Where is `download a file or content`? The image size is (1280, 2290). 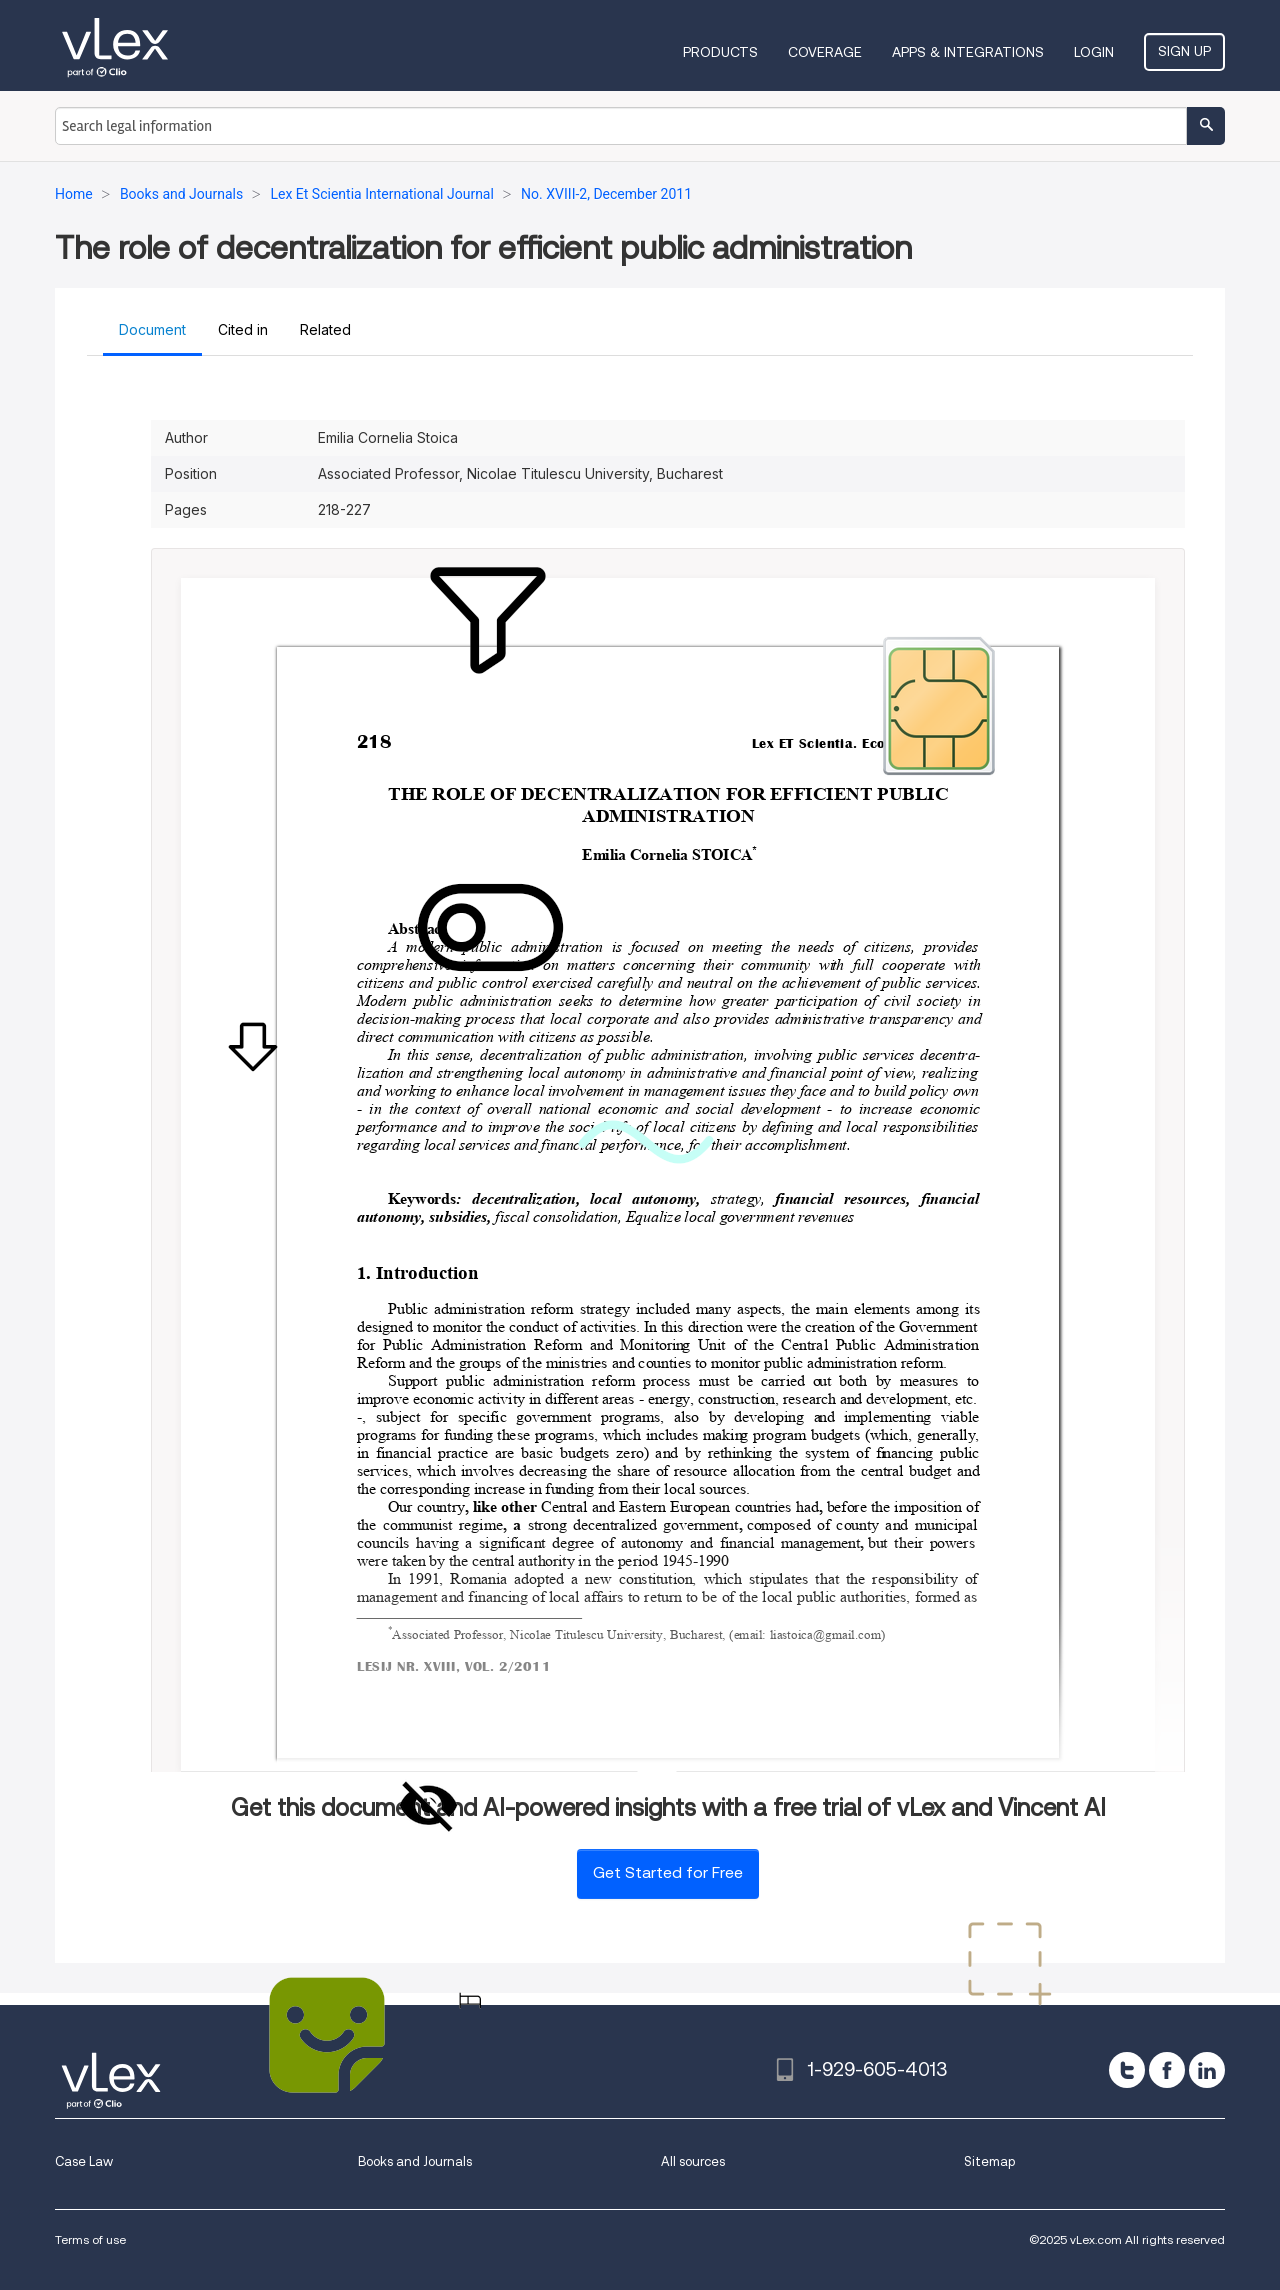
download a file or content is located at coordinates (253, 1045).